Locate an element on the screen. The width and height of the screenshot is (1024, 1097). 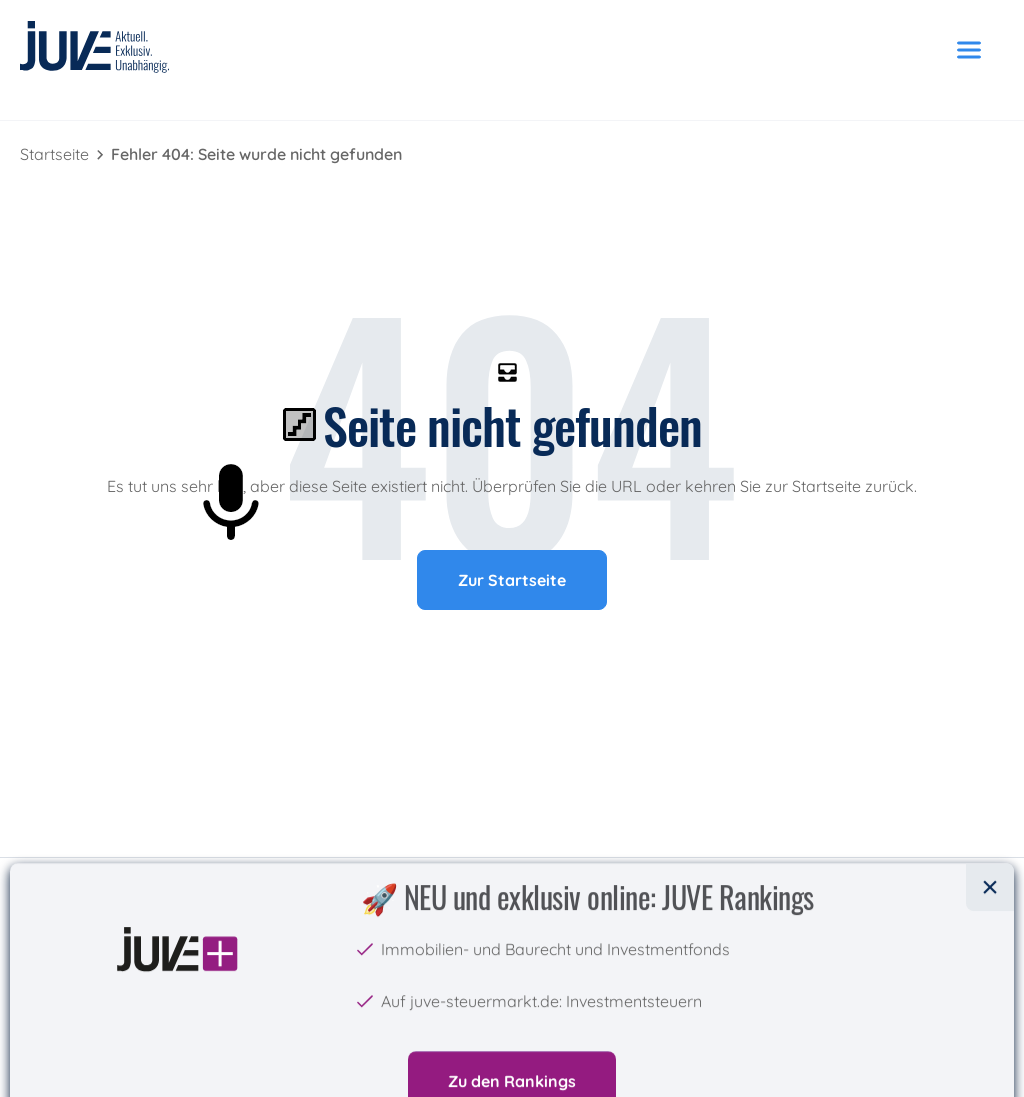
view all inboxes is located at coordinates (507, 372).